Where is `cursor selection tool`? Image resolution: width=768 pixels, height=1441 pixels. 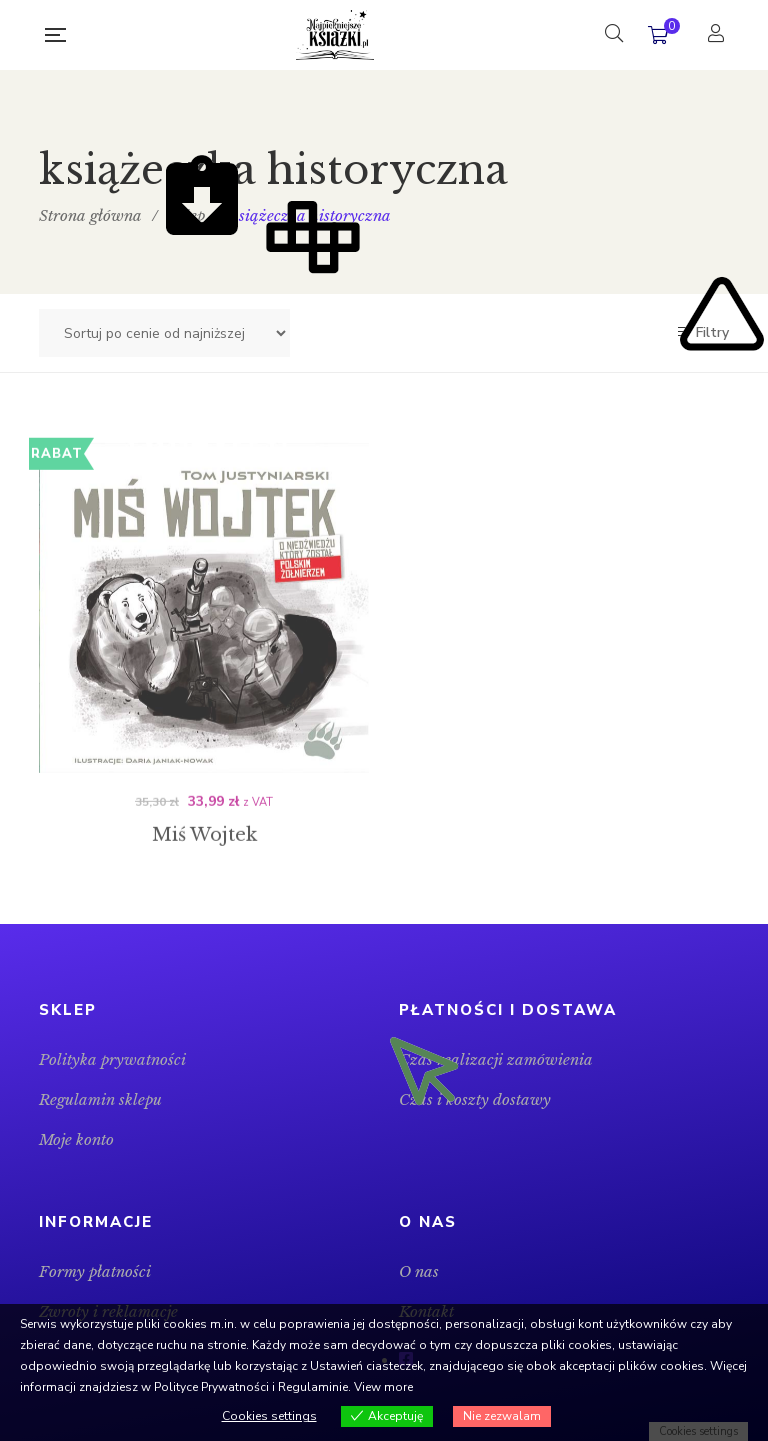
cursor selection tool is located at coordinates (426, 1073).